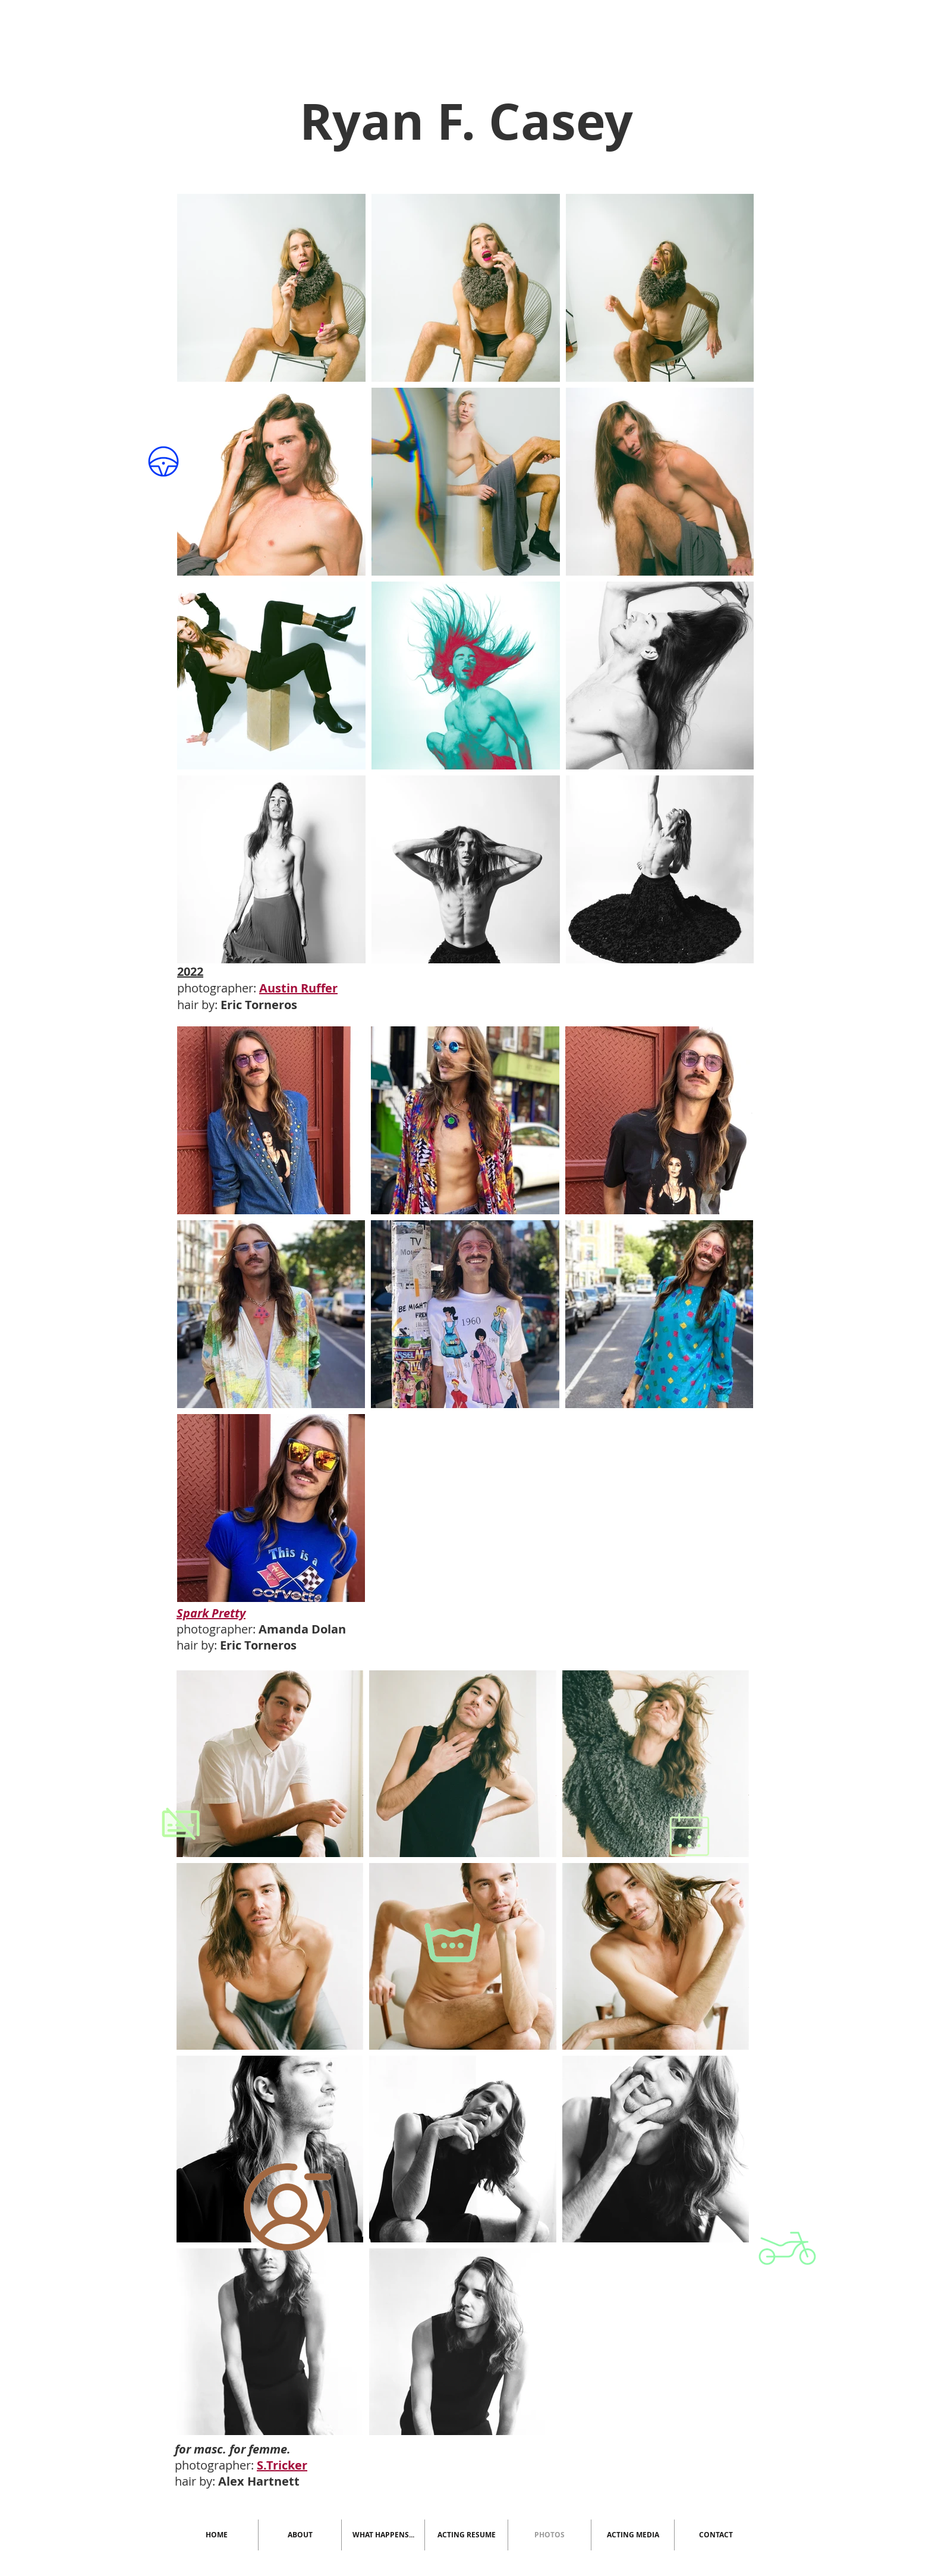 The width and height of the screenshot is (932, 2576). What do you see at coordinates (787, 2249) in the screenshot?
I see `select motorcycle as vehicle type` at bounding box center [787, 2249].